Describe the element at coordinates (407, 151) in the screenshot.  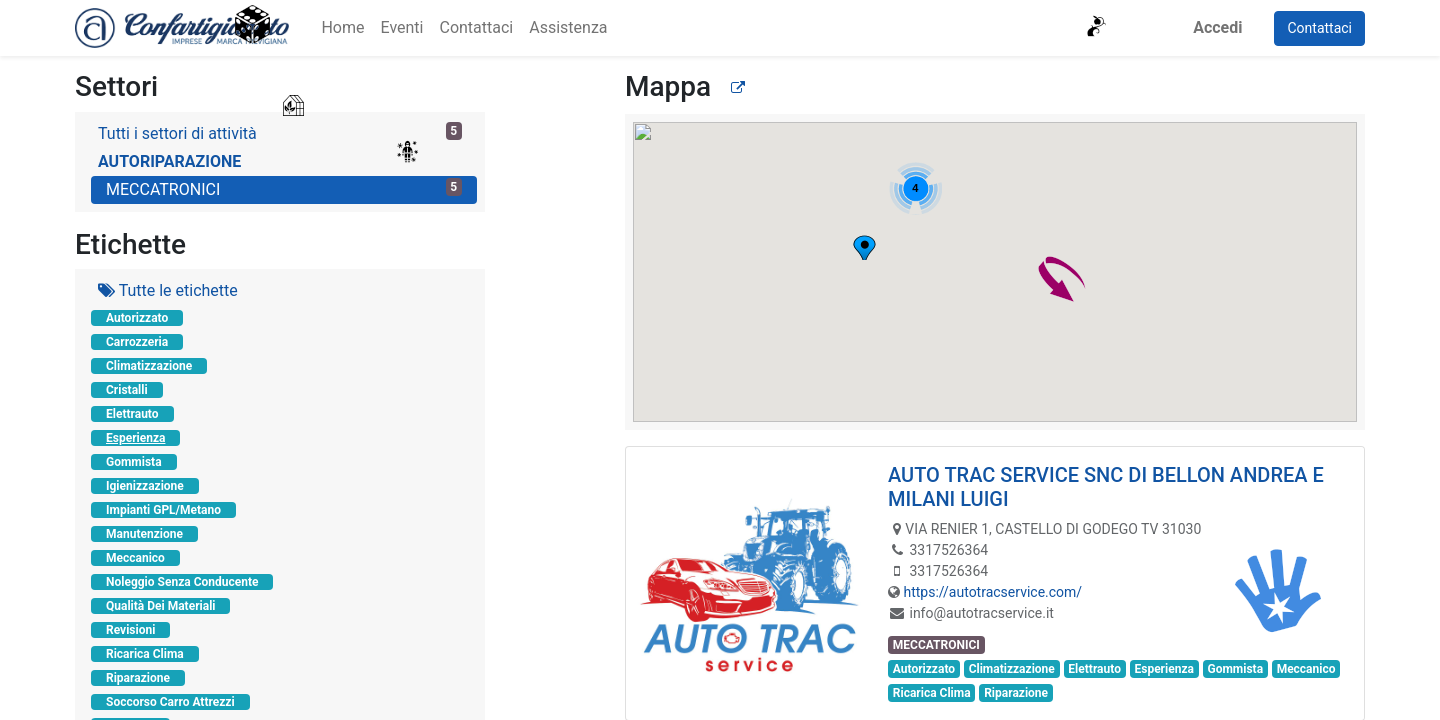
I see `indicates severe winter weather conditions` at that location.